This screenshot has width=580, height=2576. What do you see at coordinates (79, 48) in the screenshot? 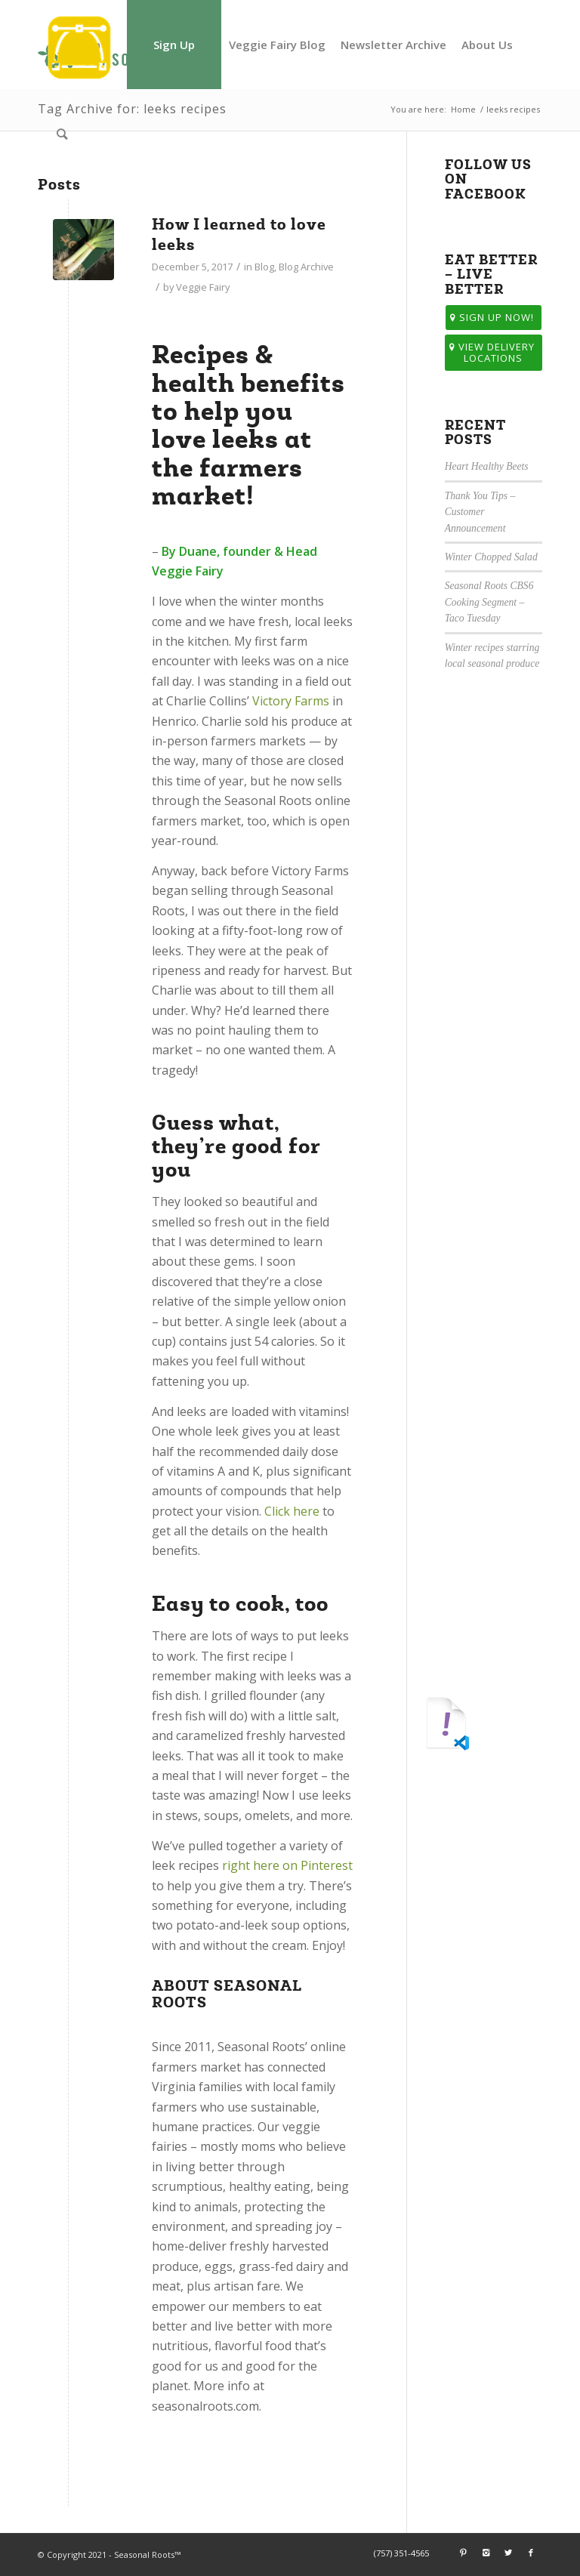
I see `access shape style library in iMovie` at bounding box center [79, 48].